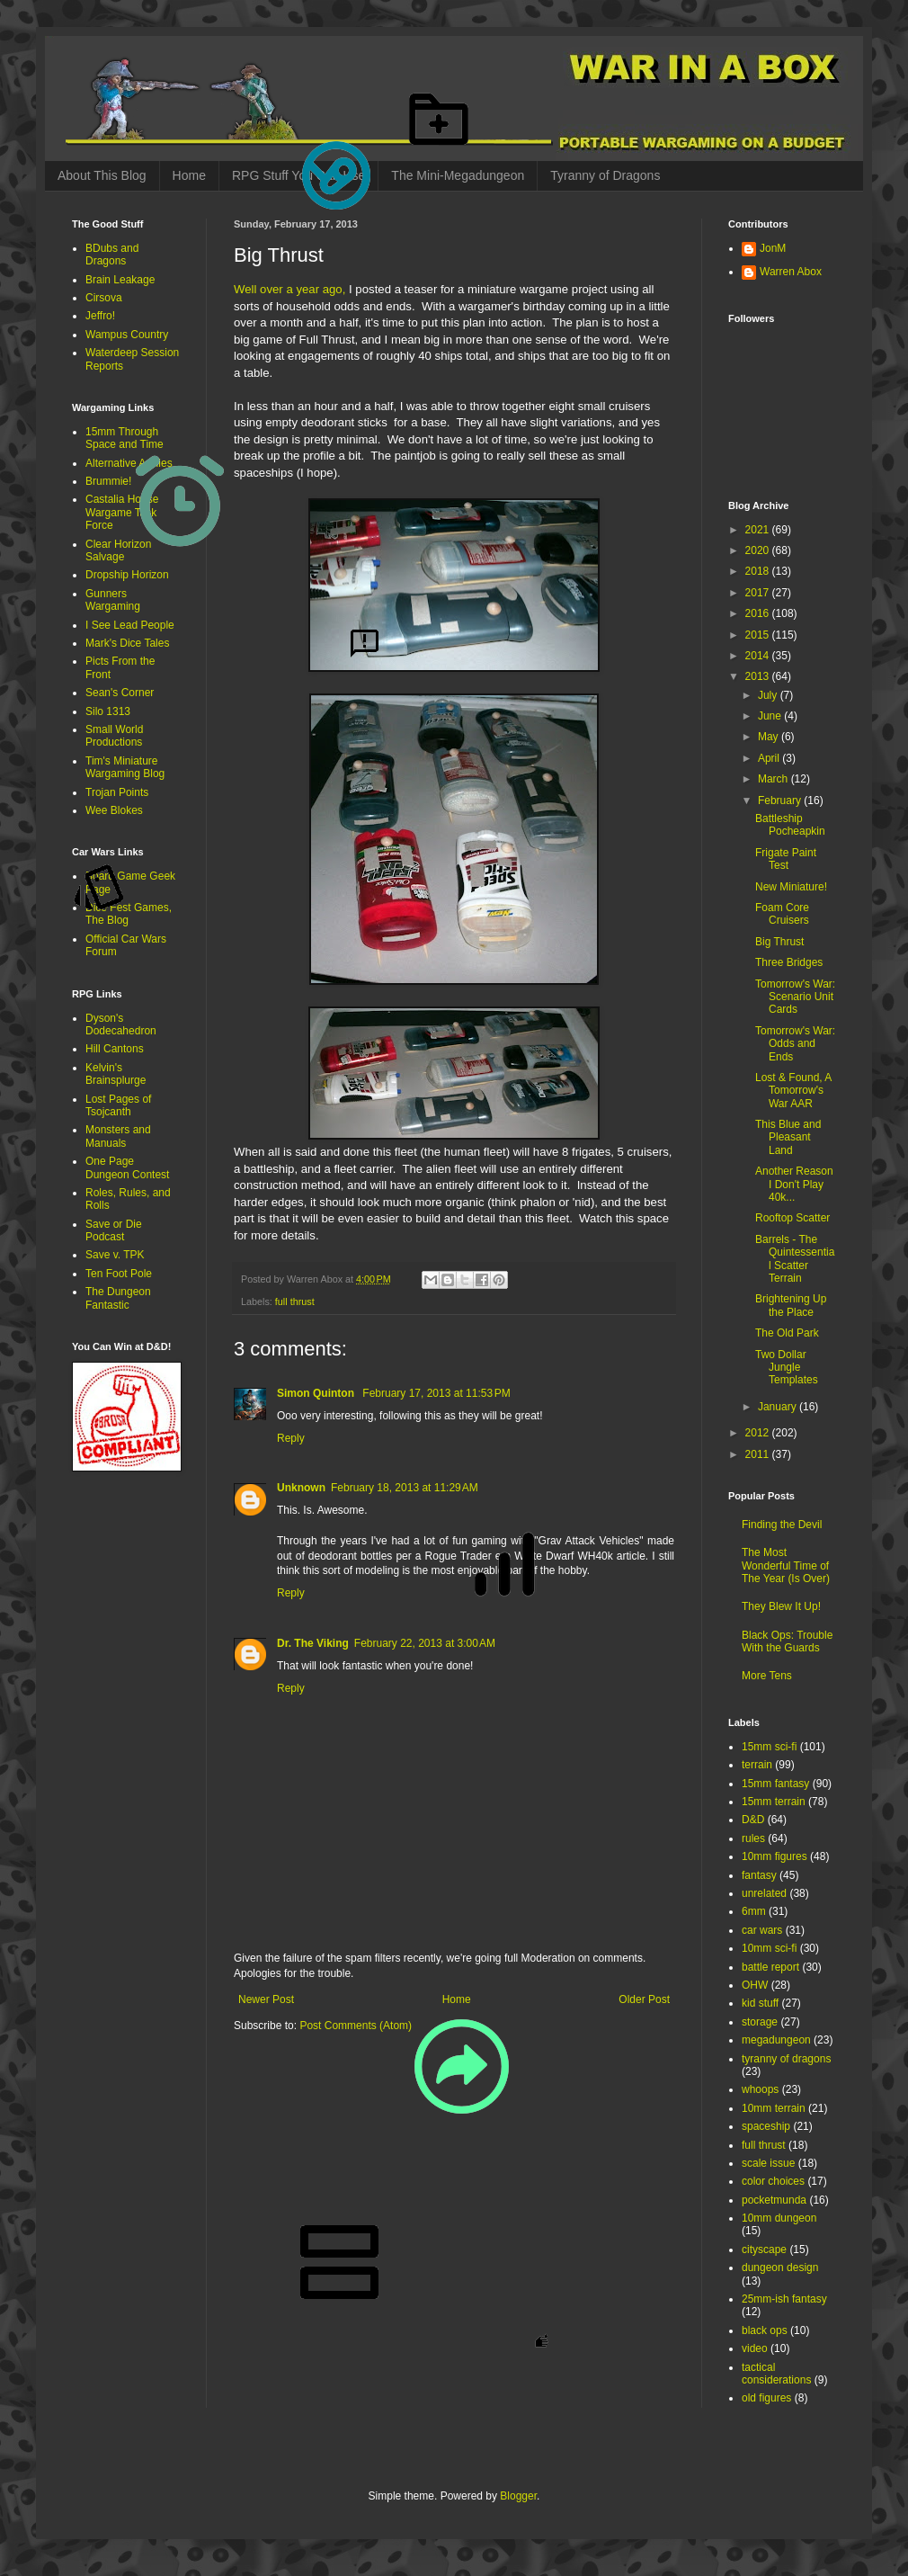 Image resolution: width=908 pixels, height=2576 pixels. What do you see at coordinates (503, 1564) in the screenshot?
I see `indicates cellular network signal strength` at bounding box center [503, 1564].